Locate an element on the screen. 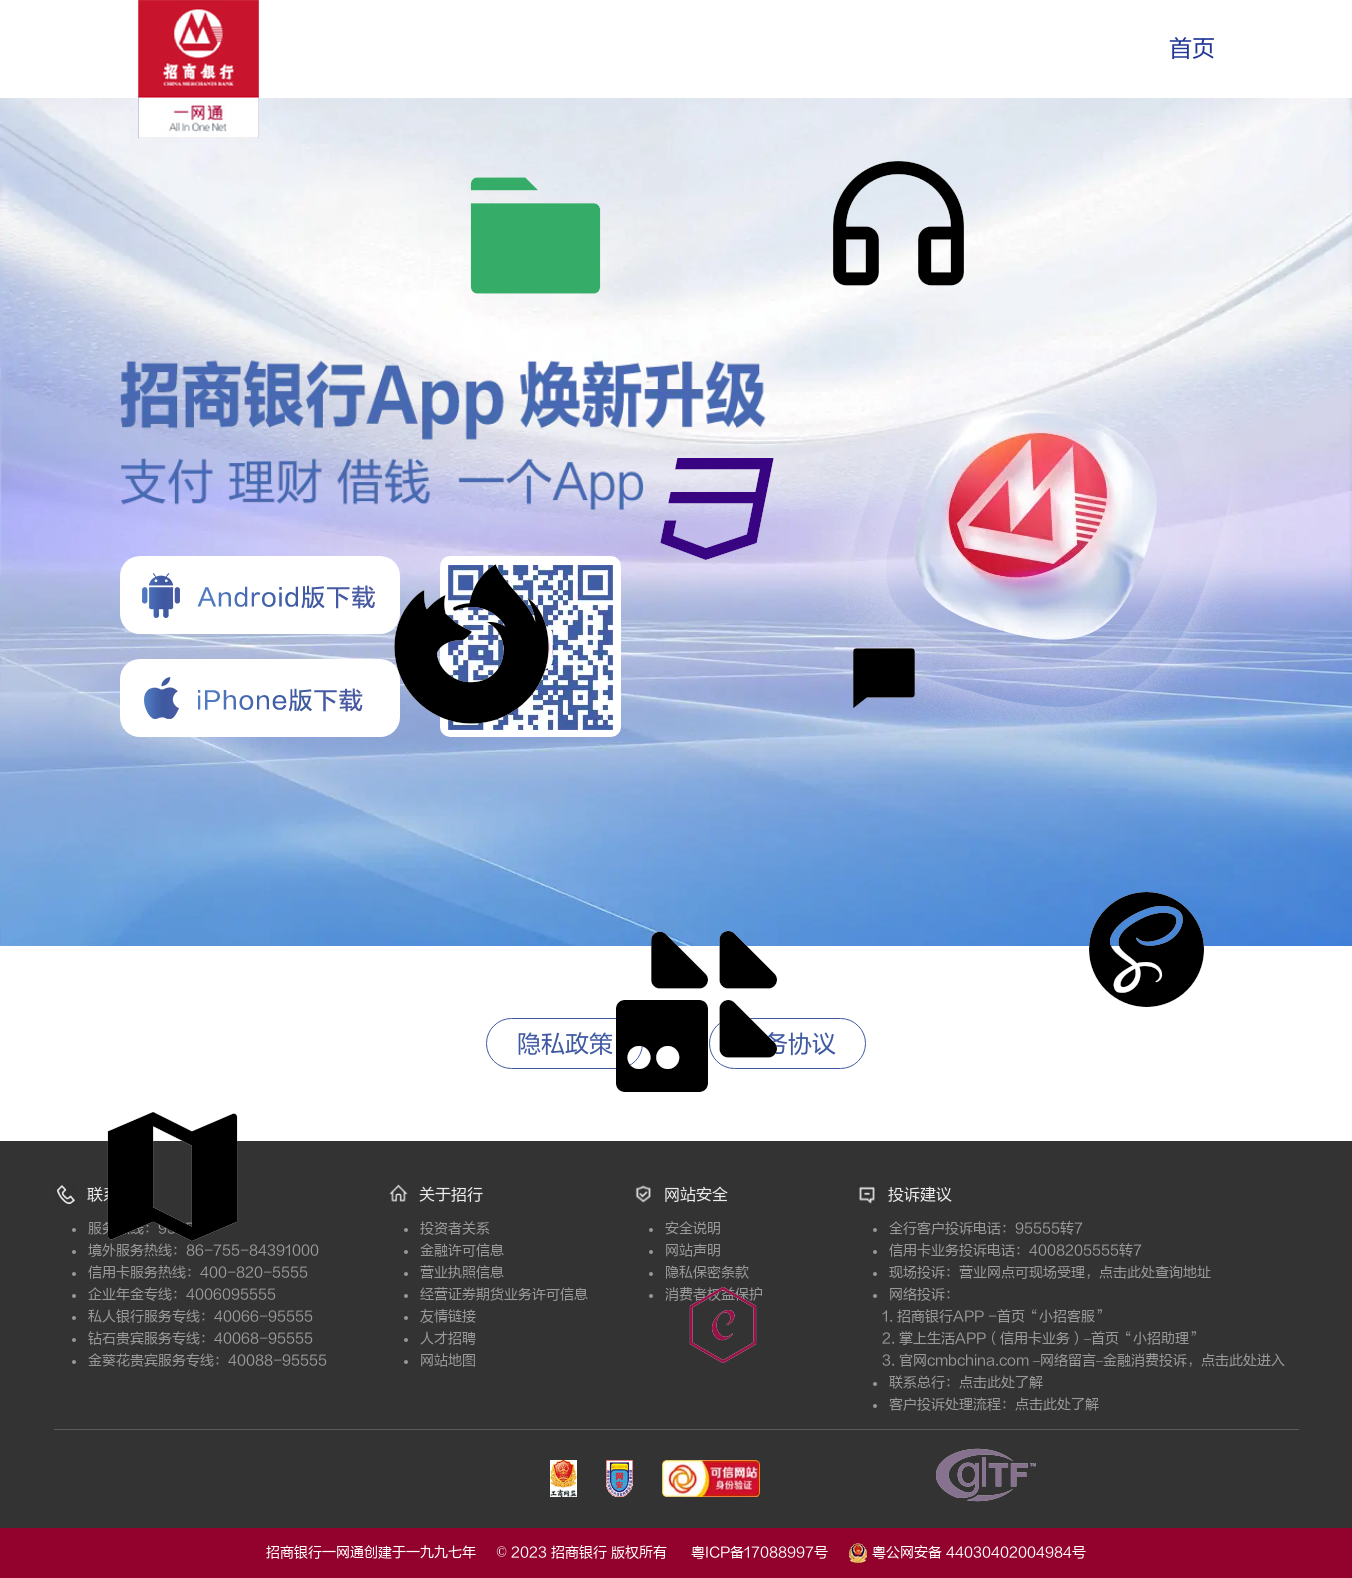  open the Chai app is located at coordinates (723, 1325).